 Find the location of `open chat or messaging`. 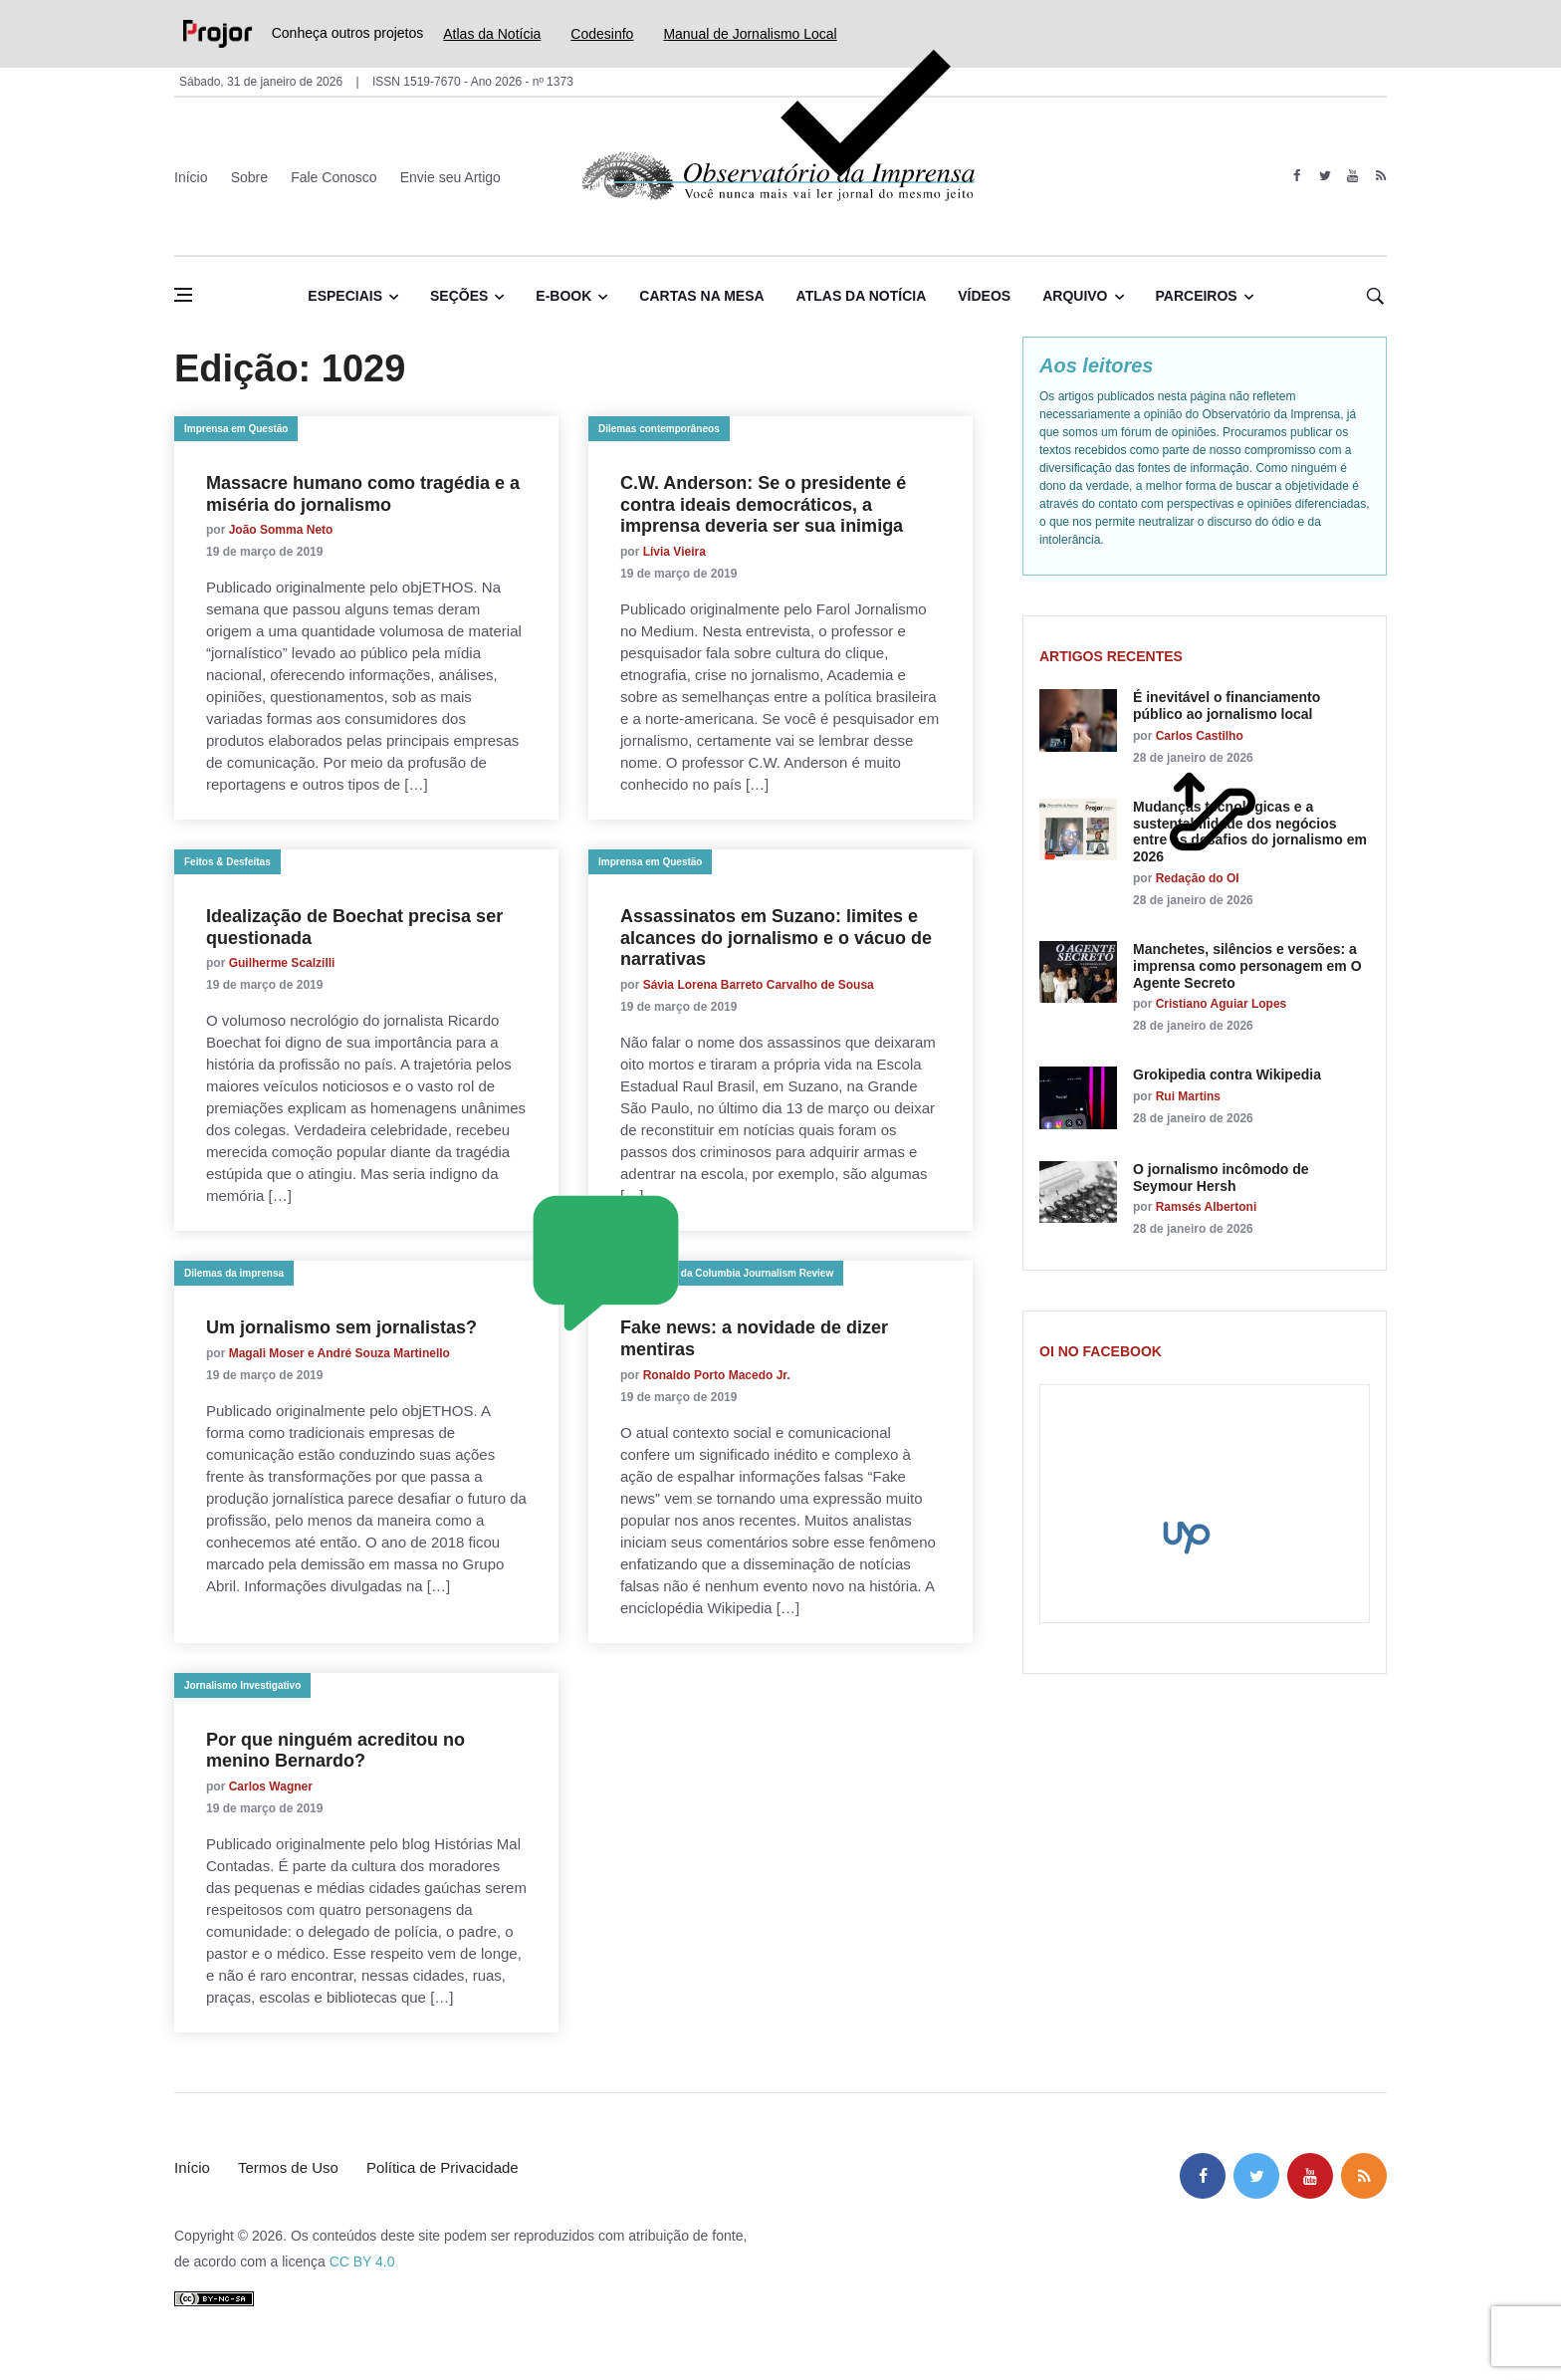

open chat or messaging is located at coordinates (605, 1263).